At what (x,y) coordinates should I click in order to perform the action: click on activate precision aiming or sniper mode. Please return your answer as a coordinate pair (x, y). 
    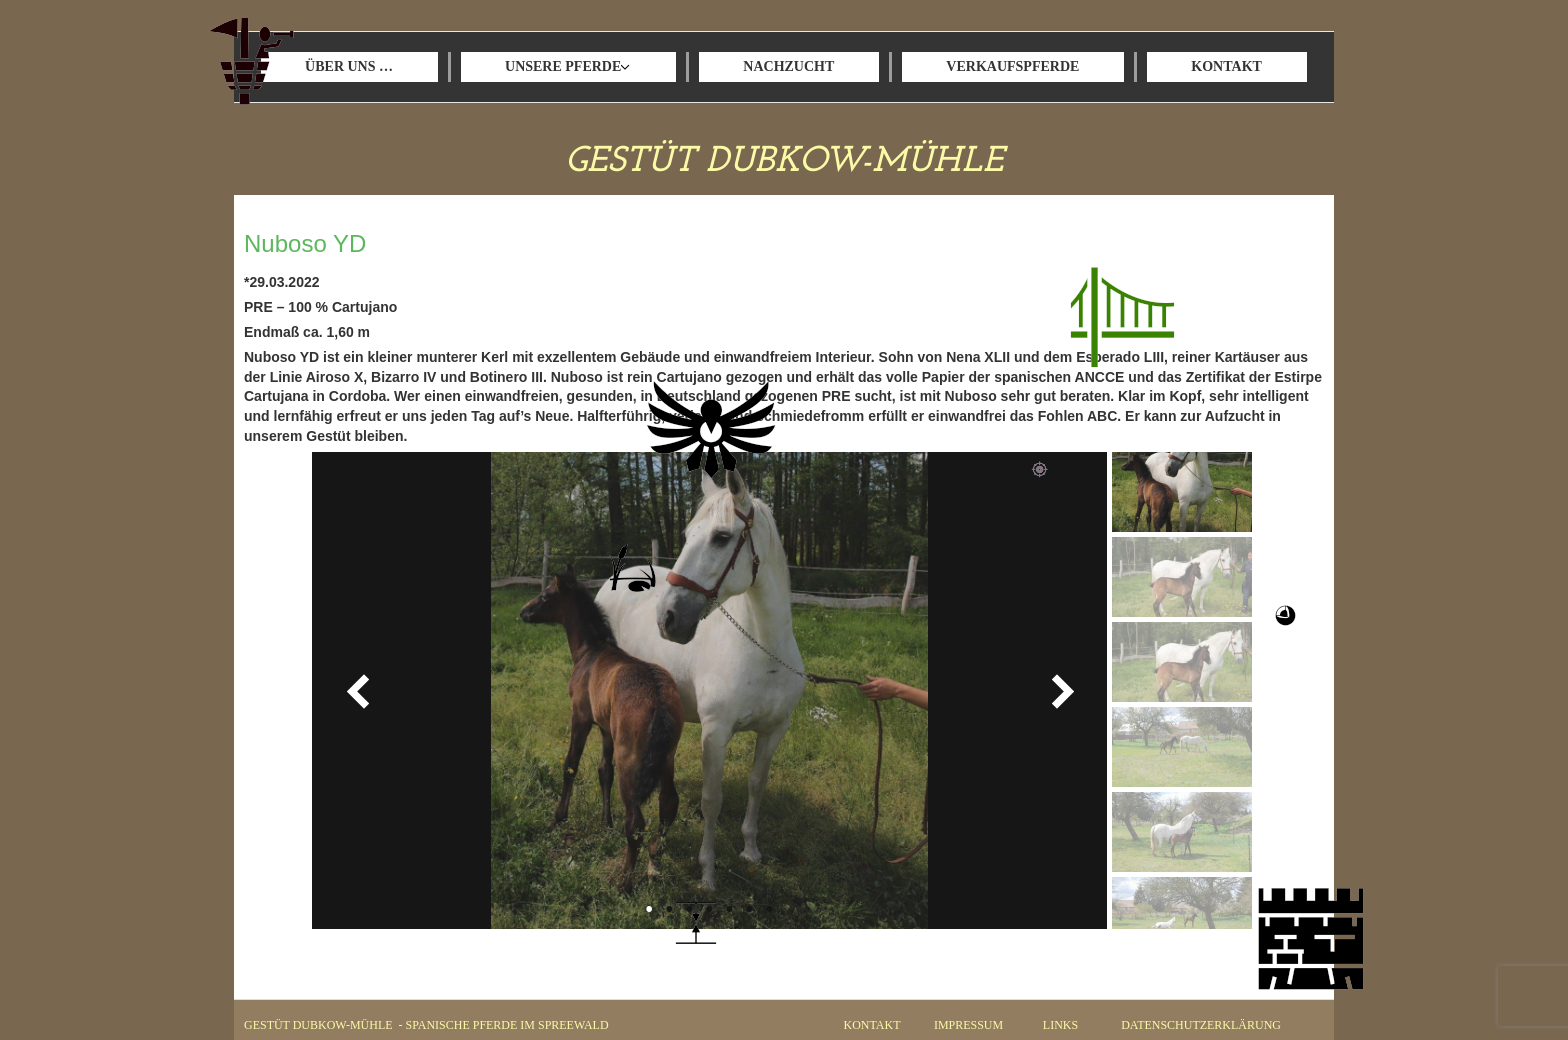
    Looking at the image, I should click on (1039, 469).